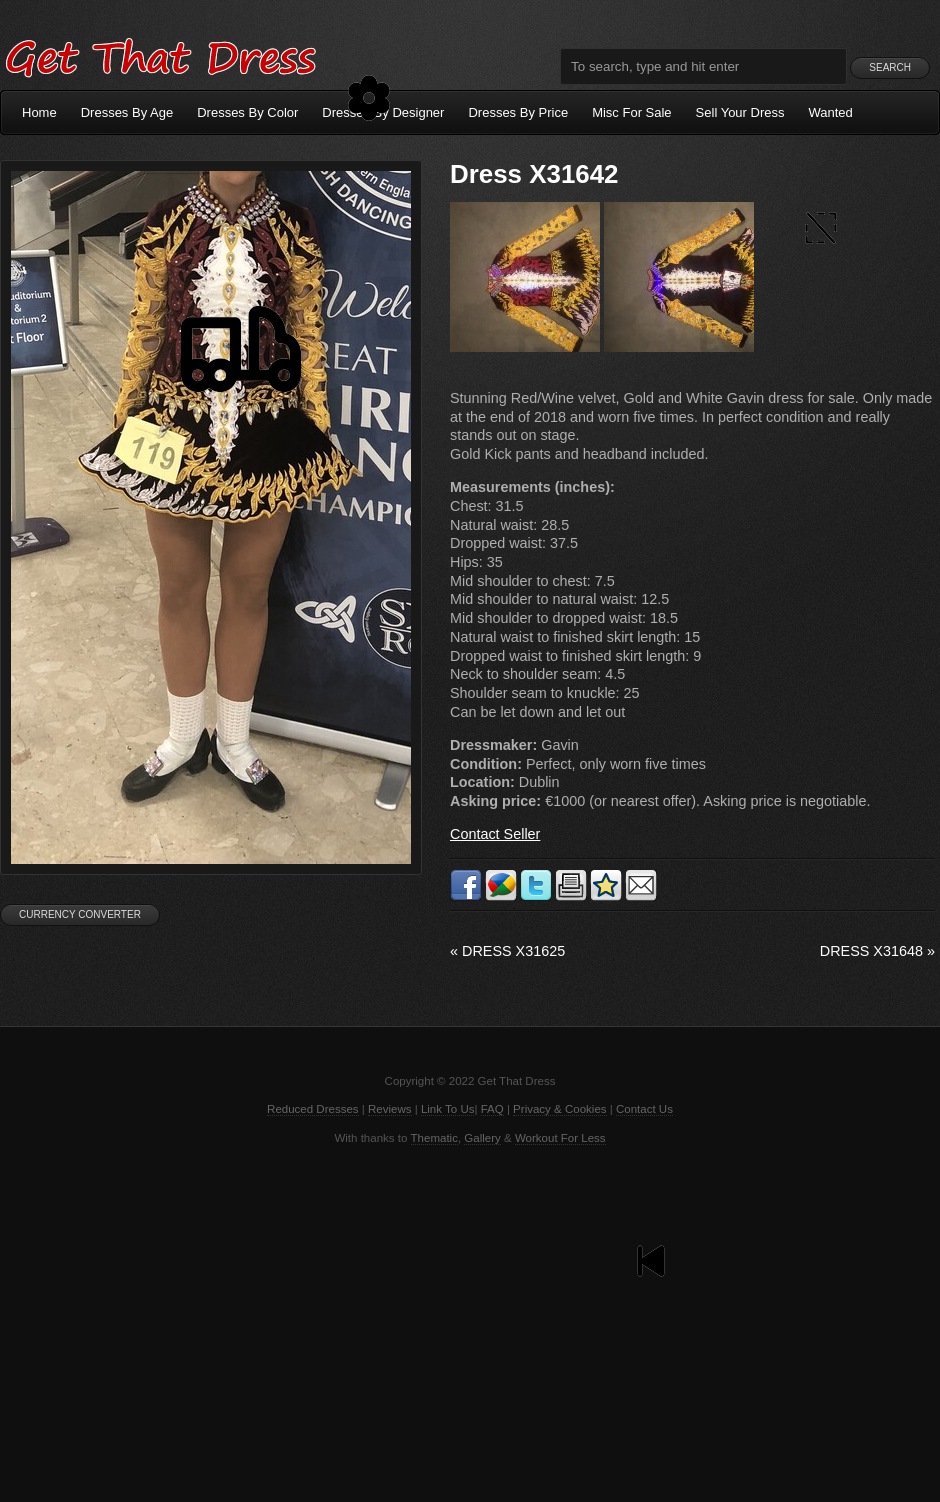  What do you see at coordinates (651, 1261) in the screenshot?
I see `skip to previous track` at bounding box center [651, 1261].